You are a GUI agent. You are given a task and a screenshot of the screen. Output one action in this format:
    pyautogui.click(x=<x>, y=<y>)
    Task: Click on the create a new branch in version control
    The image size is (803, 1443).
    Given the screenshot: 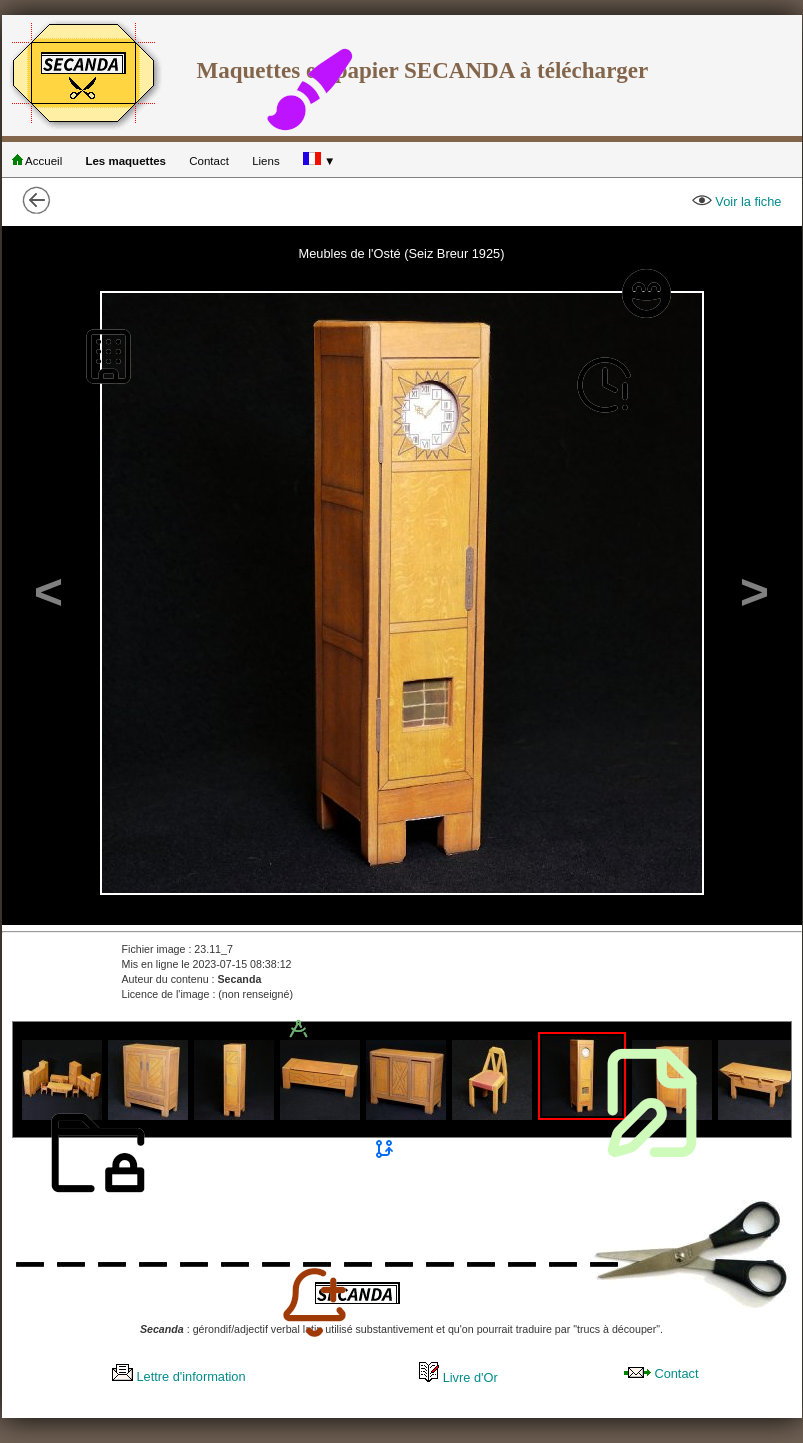 What is the action you would take?
    pyautogui.click(x=384, y=1149)
    